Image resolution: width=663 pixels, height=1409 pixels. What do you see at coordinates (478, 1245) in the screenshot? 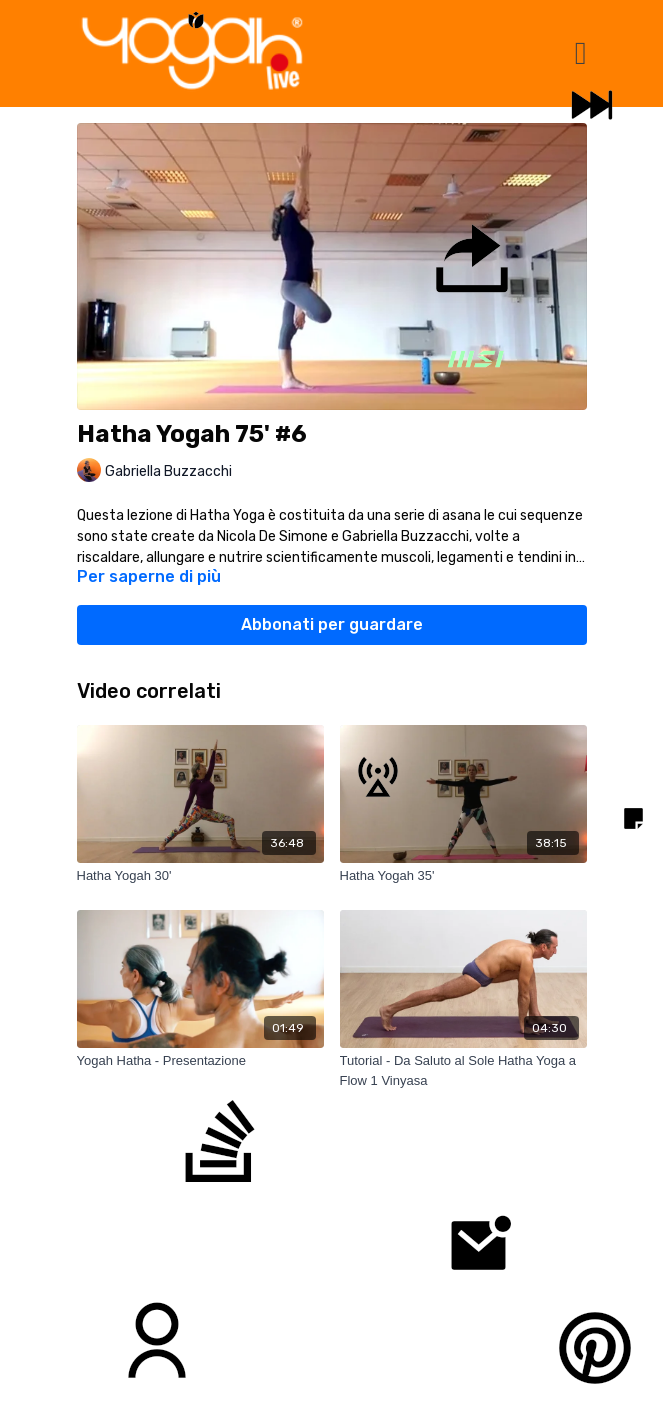
I see `indicates unread mail or messages` at bounding box center [478, 1245].